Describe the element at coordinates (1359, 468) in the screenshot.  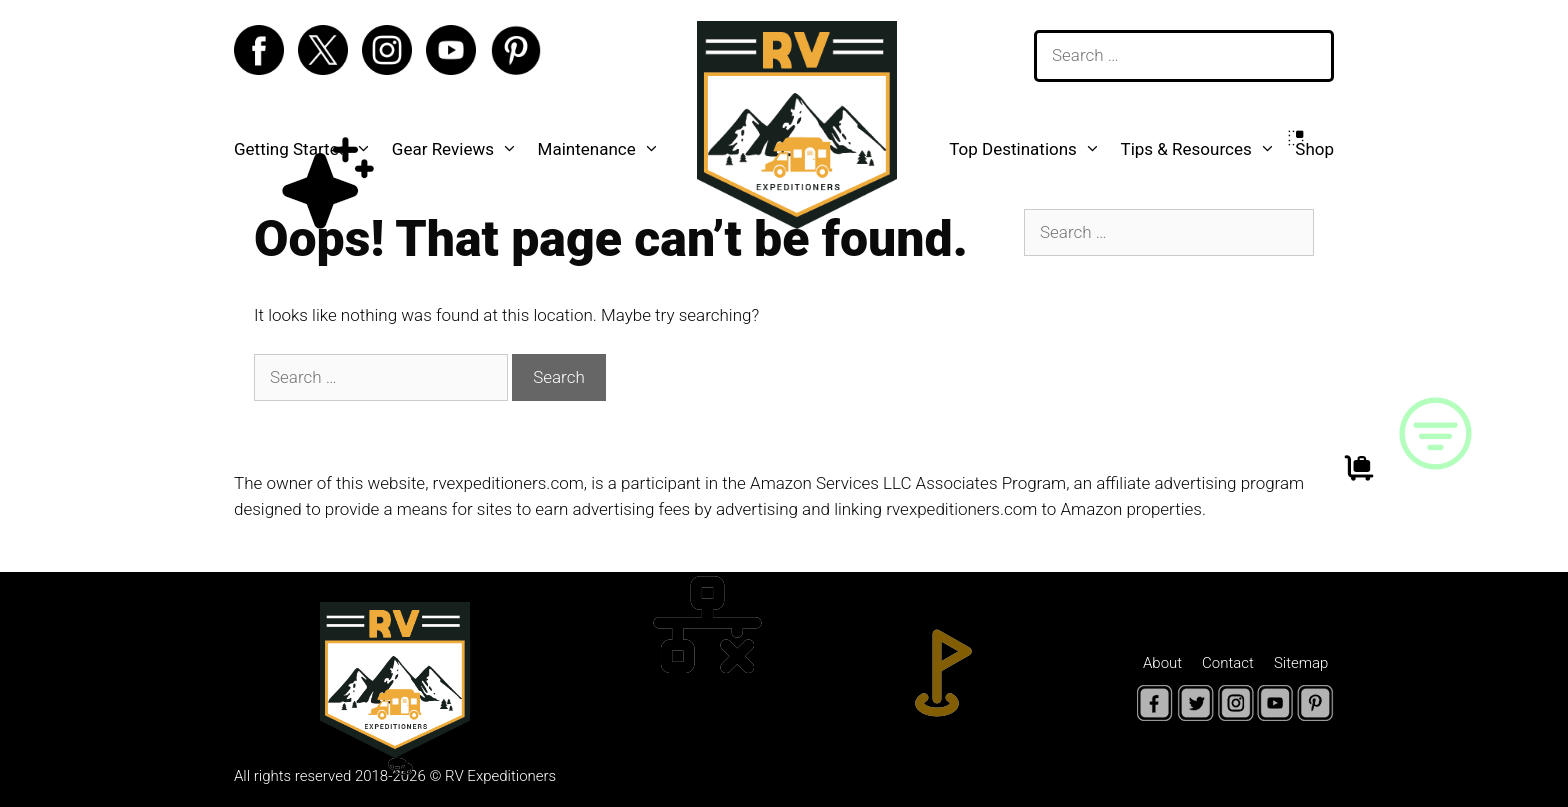
I see `access baggage or luggage services` at that location.